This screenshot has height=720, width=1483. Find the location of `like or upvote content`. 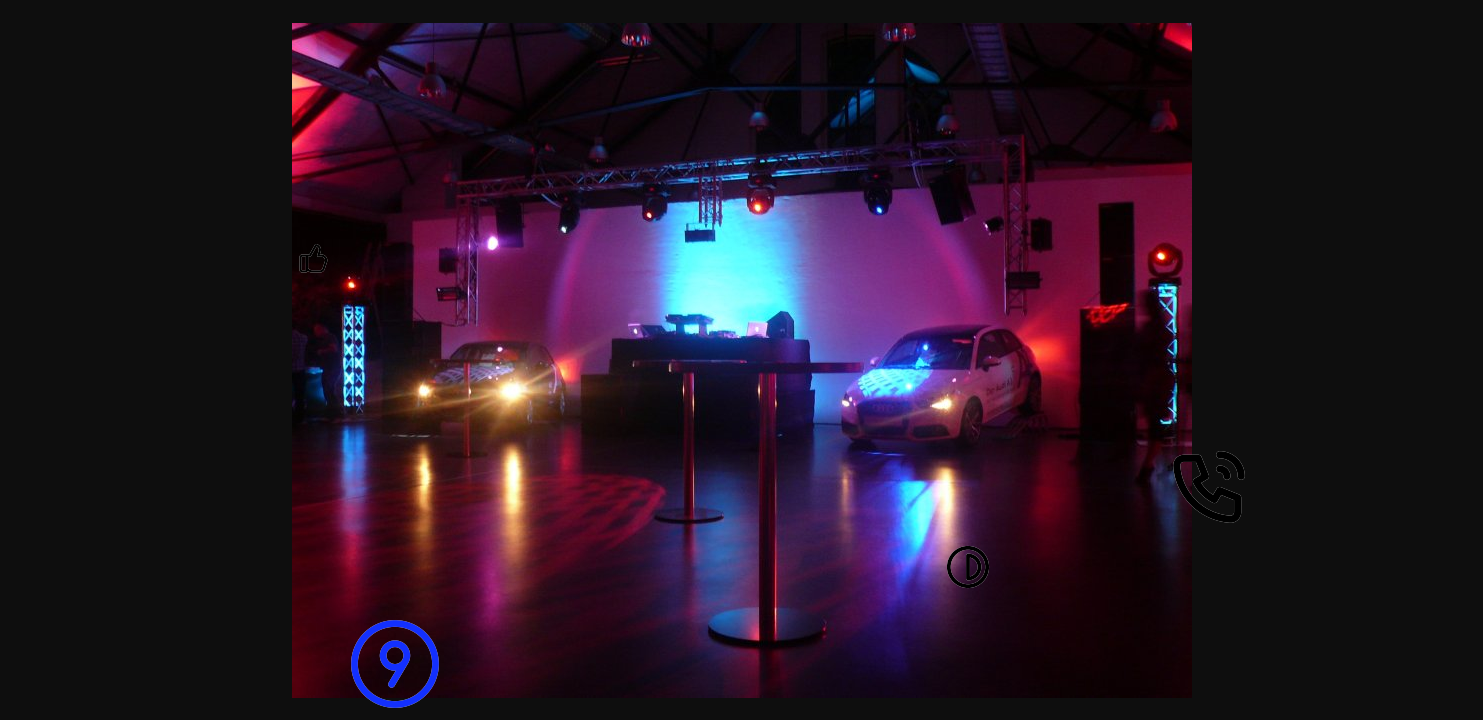

like or upvote content is located at coordinates (313, 259).